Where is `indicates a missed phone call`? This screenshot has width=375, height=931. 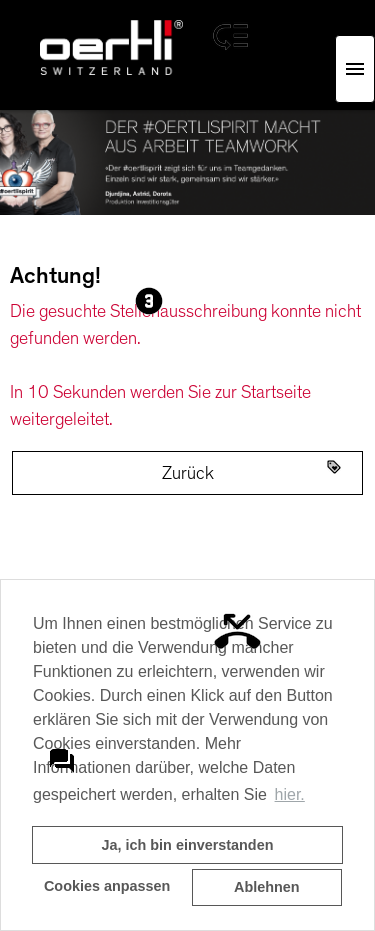 indicates a missed phone call is located at coordinates (237, 631).